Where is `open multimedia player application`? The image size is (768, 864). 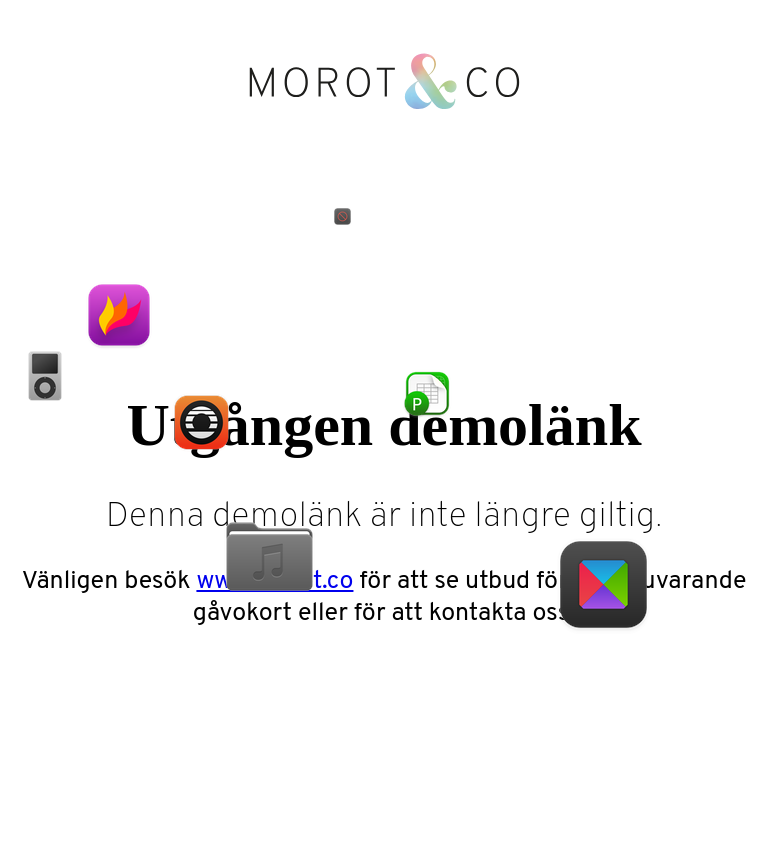
open multimedia player application is located at coordinates (45, 376).